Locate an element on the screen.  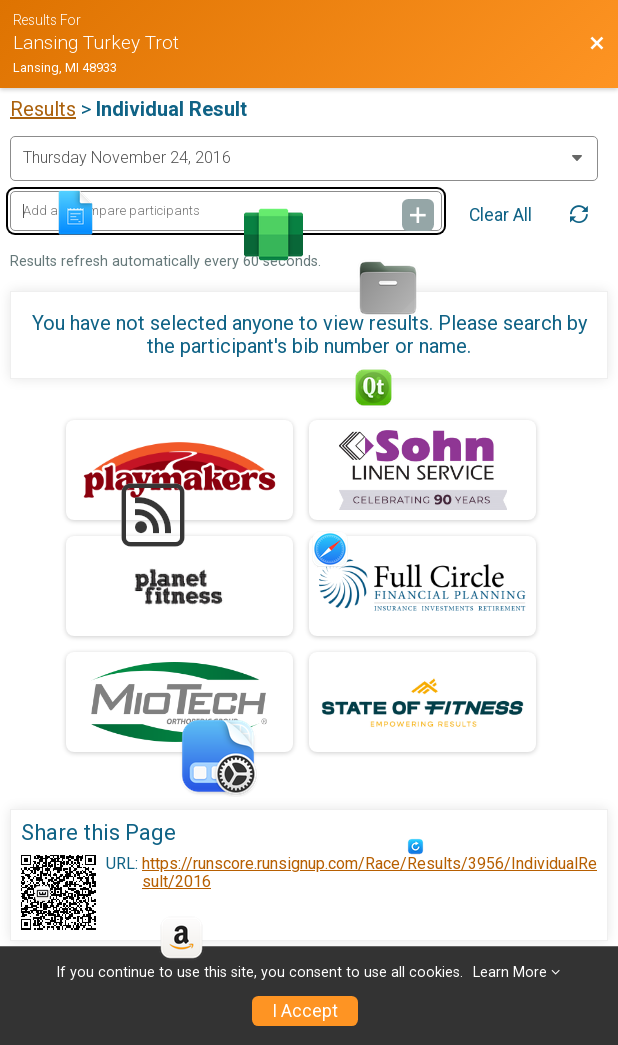
open android app or emulator is located at coordinates (273, 234).